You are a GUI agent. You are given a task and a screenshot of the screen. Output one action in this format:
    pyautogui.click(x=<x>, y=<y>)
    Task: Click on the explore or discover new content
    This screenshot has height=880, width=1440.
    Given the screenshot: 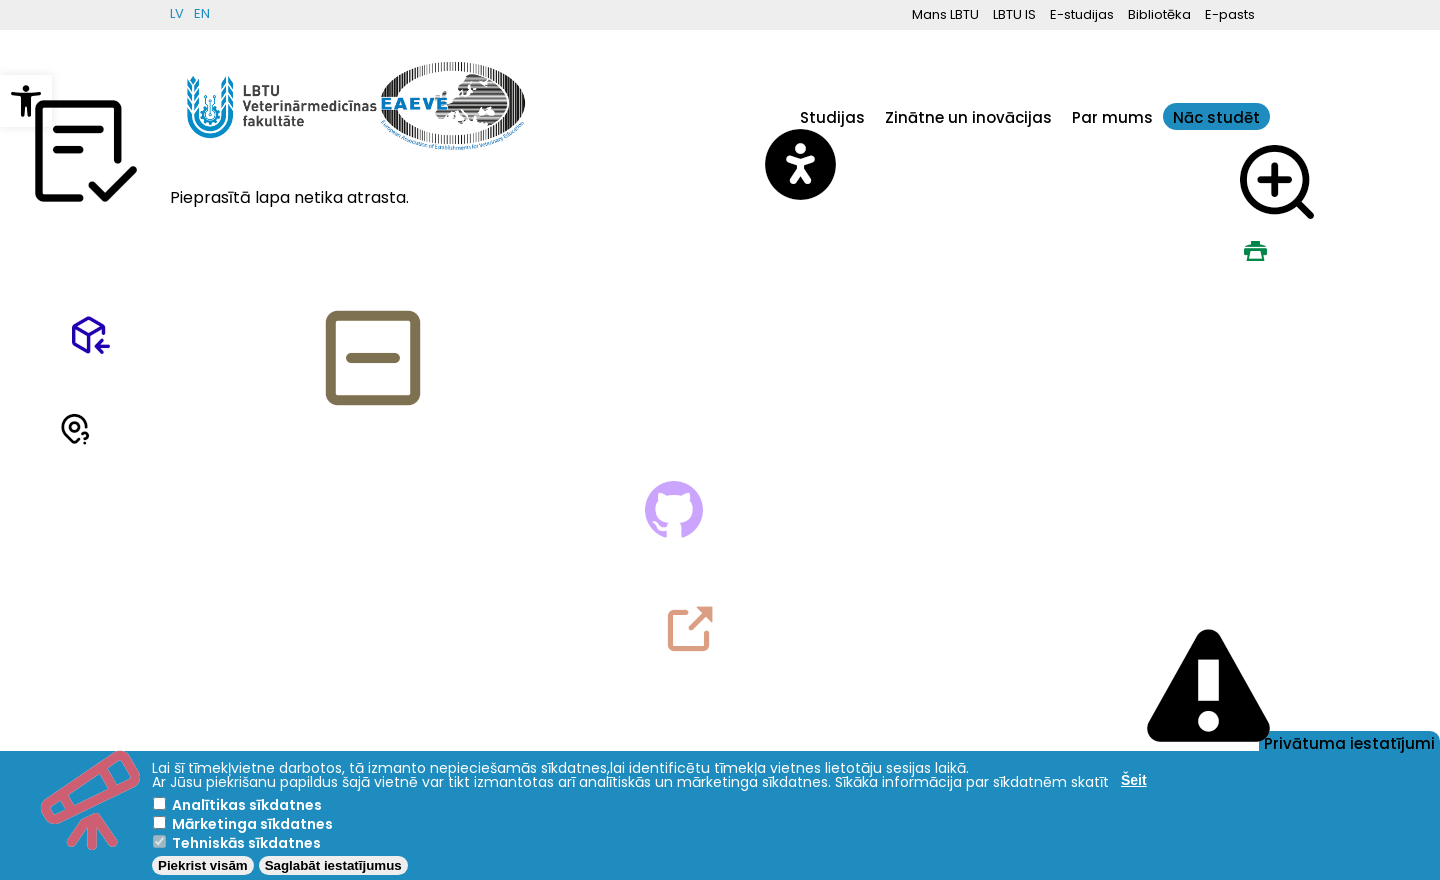 What is the action you would take?
    pyautogui.click(x=90, y=799)
    